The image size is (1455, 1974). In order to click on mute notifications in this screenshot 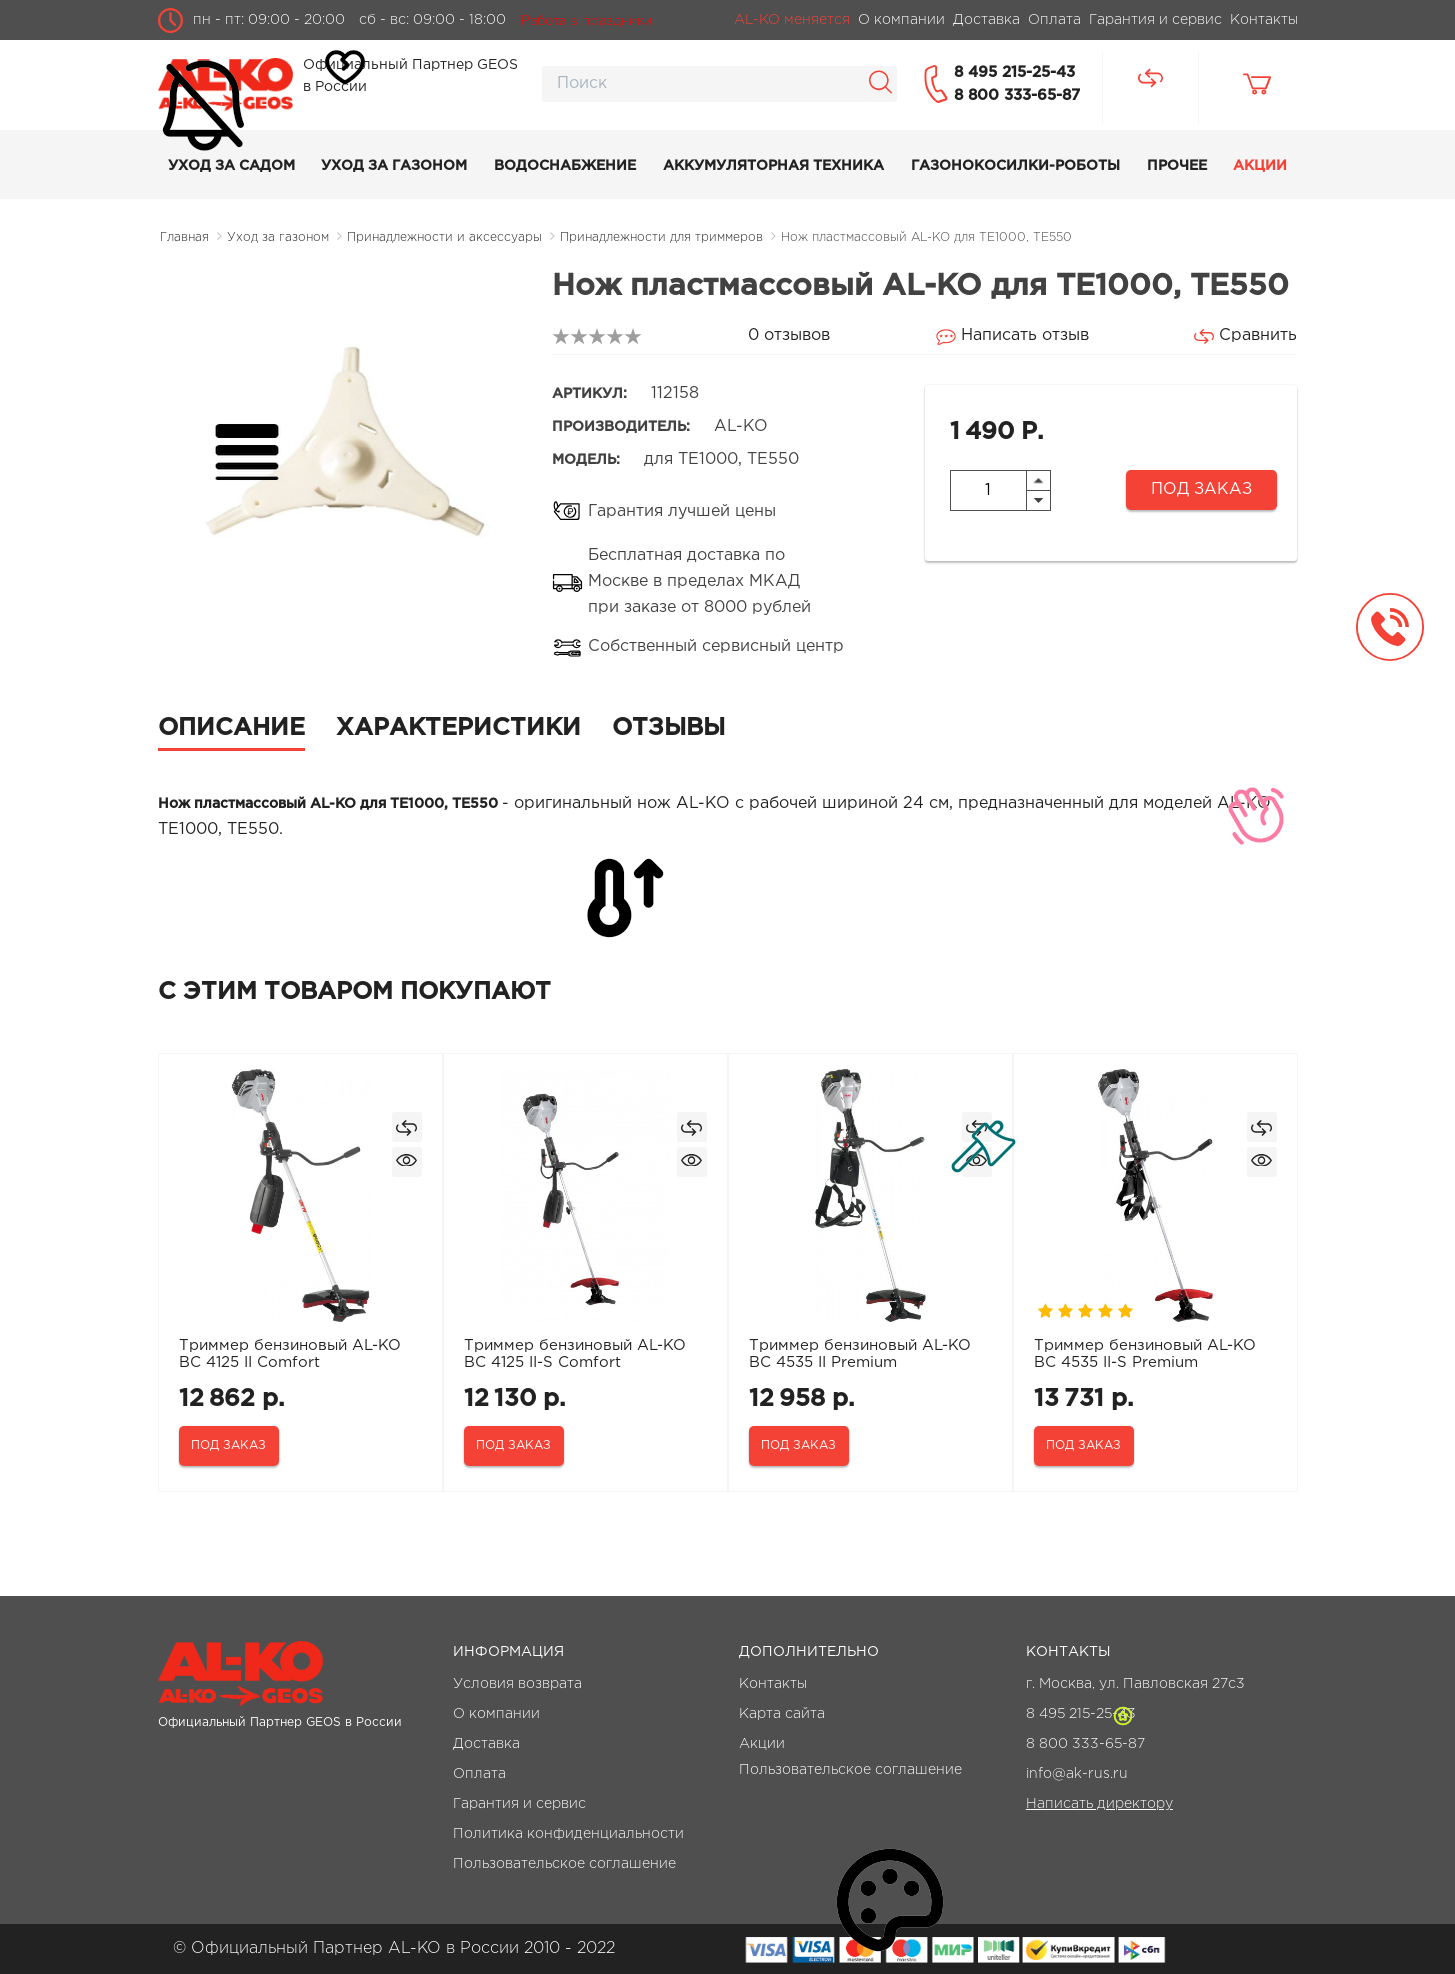, I will do `click(204, 105)`.